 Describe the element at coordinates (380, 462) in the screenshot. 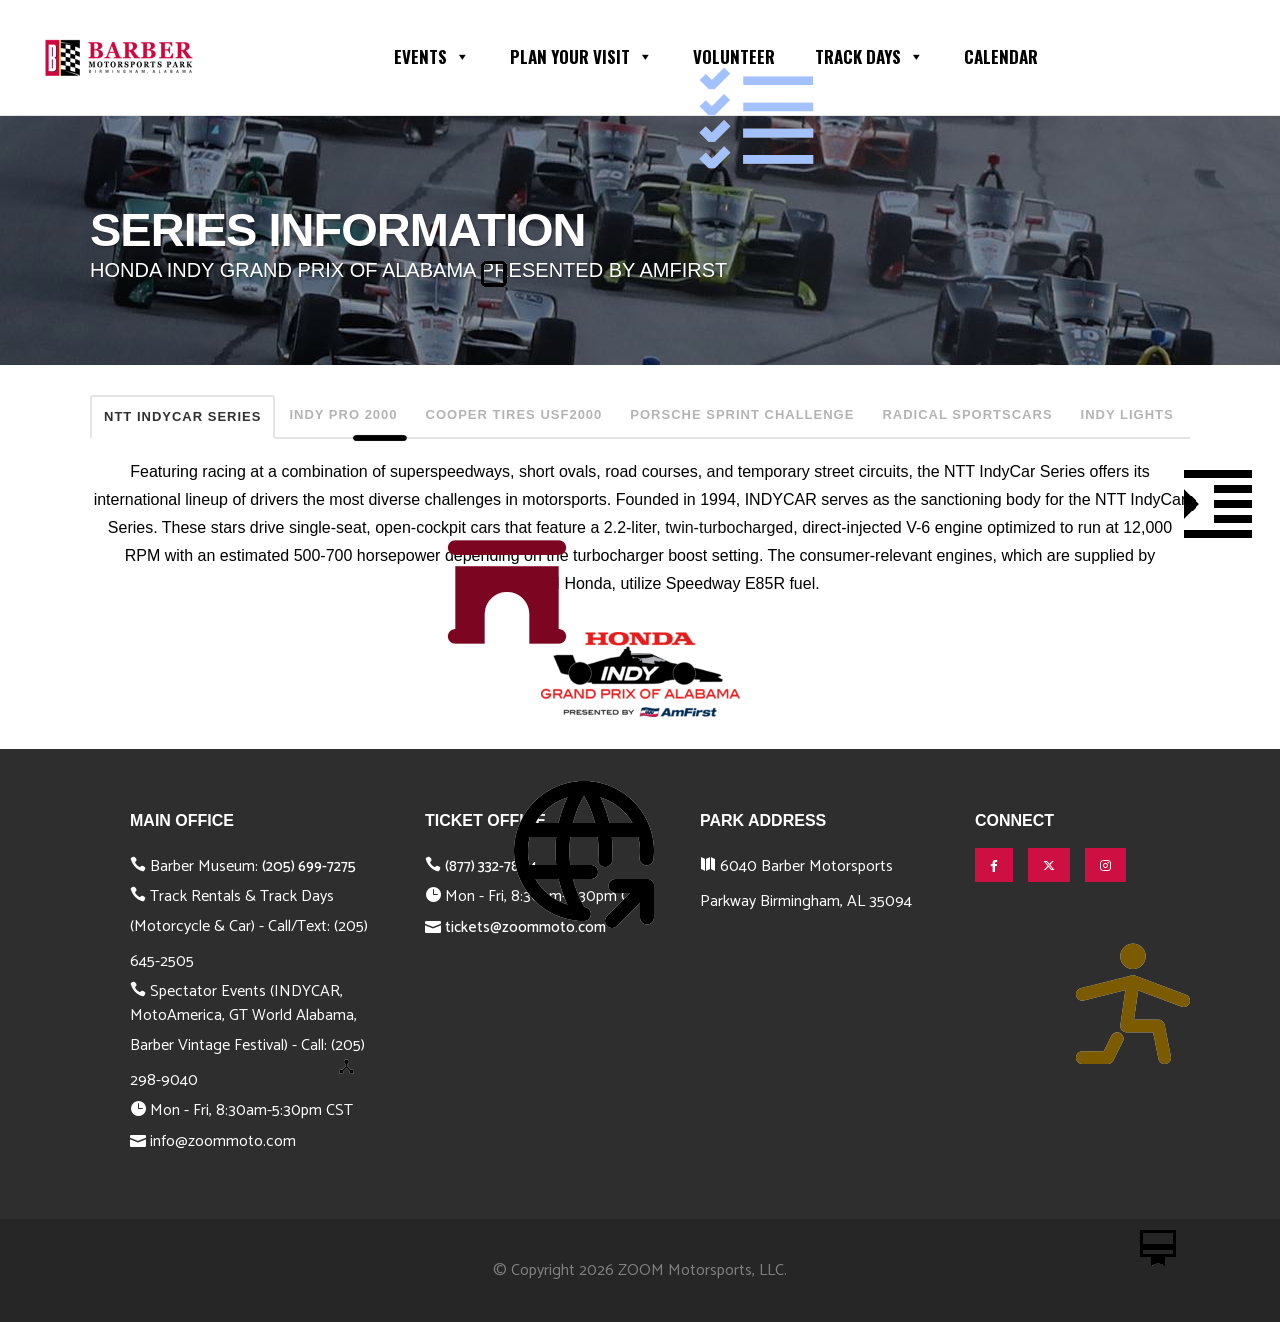

I see `maximize a window or panel` at that location.